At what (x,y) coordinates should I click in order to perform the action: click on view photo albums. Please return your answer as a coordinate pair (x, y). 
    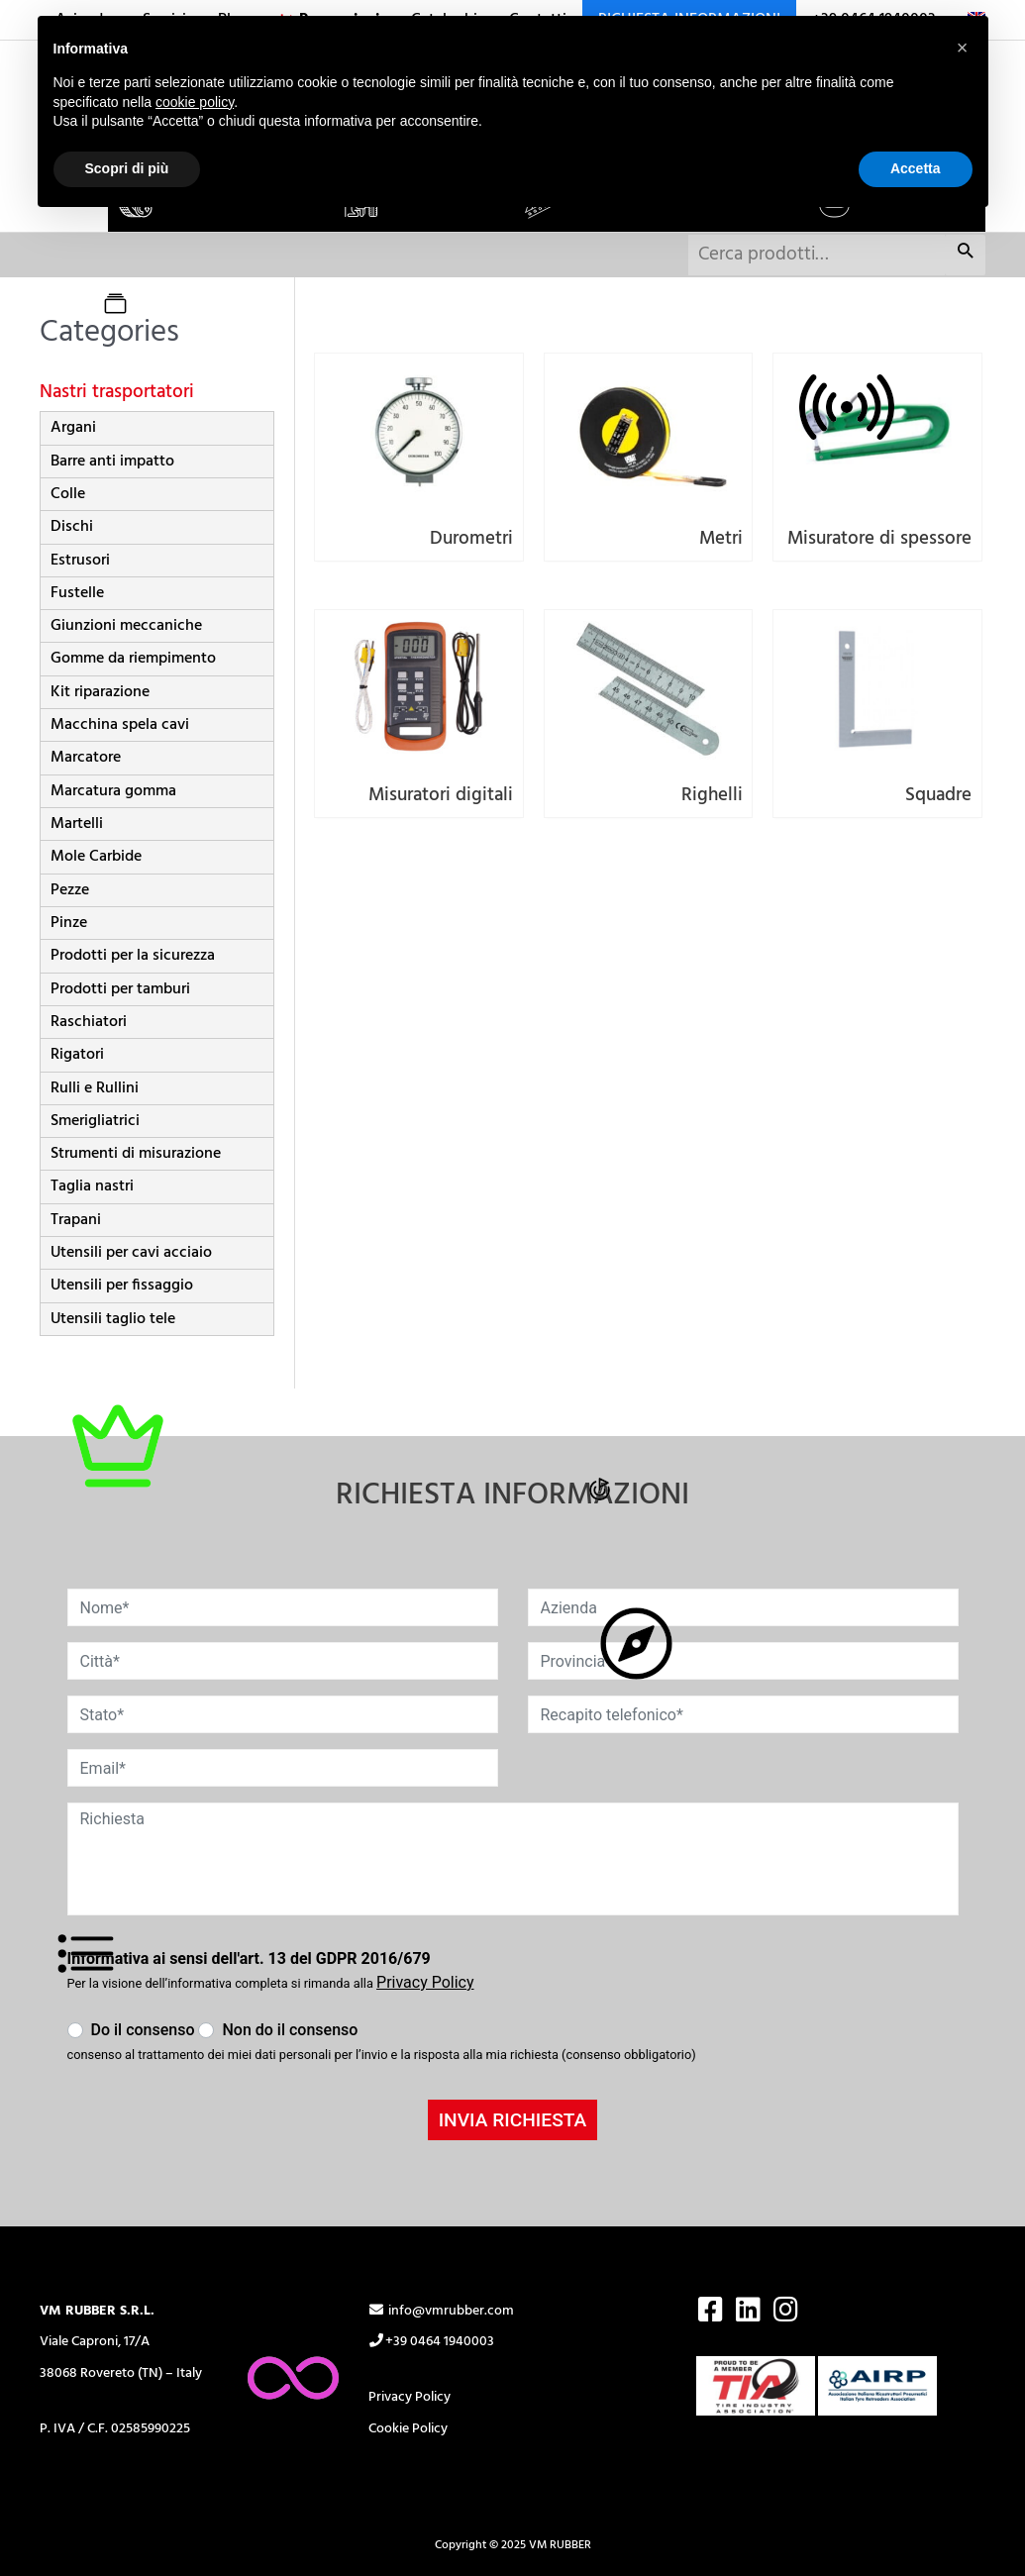
    Looking at the image, I should click on (115, 303).